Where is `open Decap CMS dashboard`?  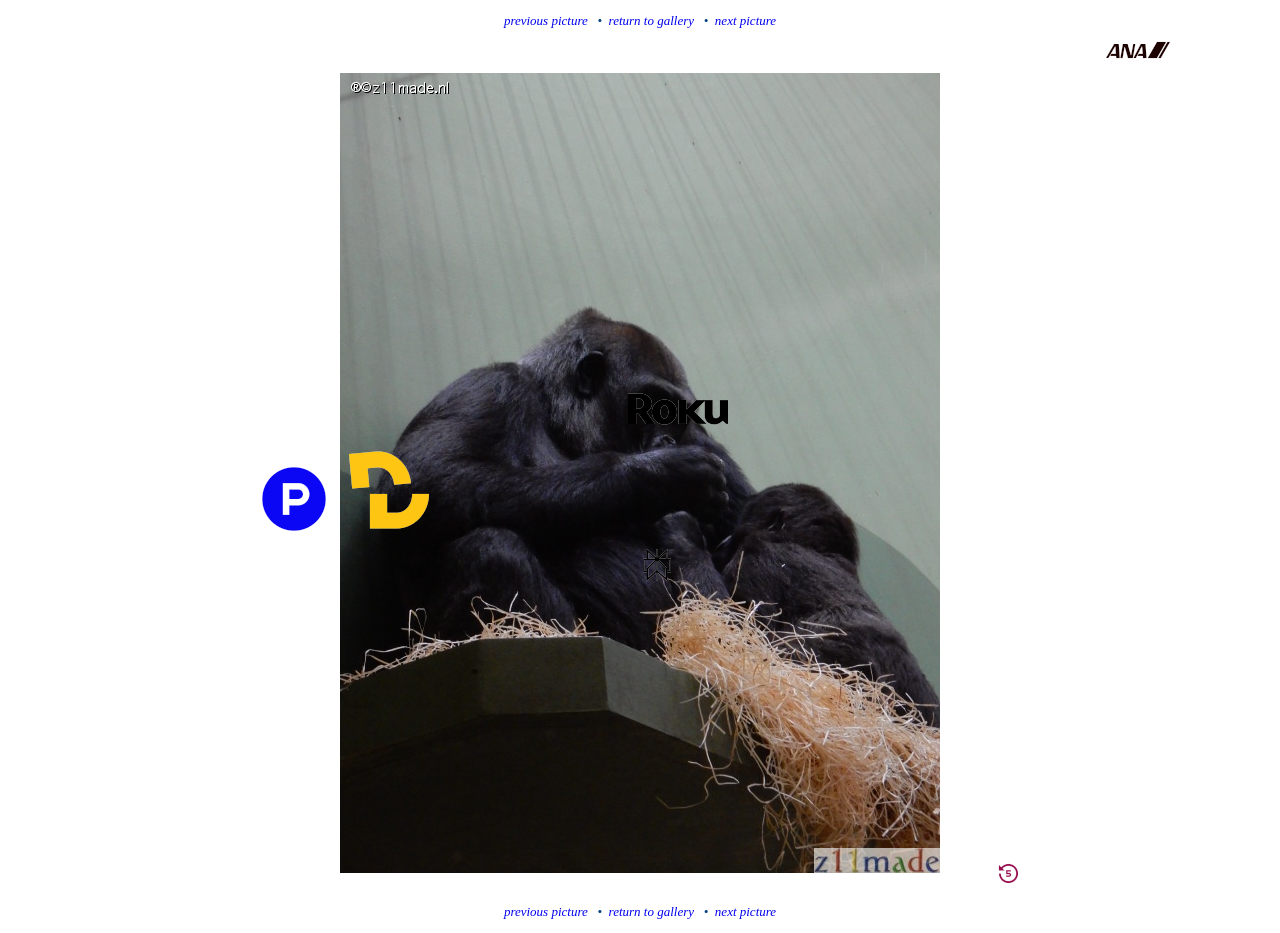 open Decap CMS dashboard is located at coordinates (389, 490).